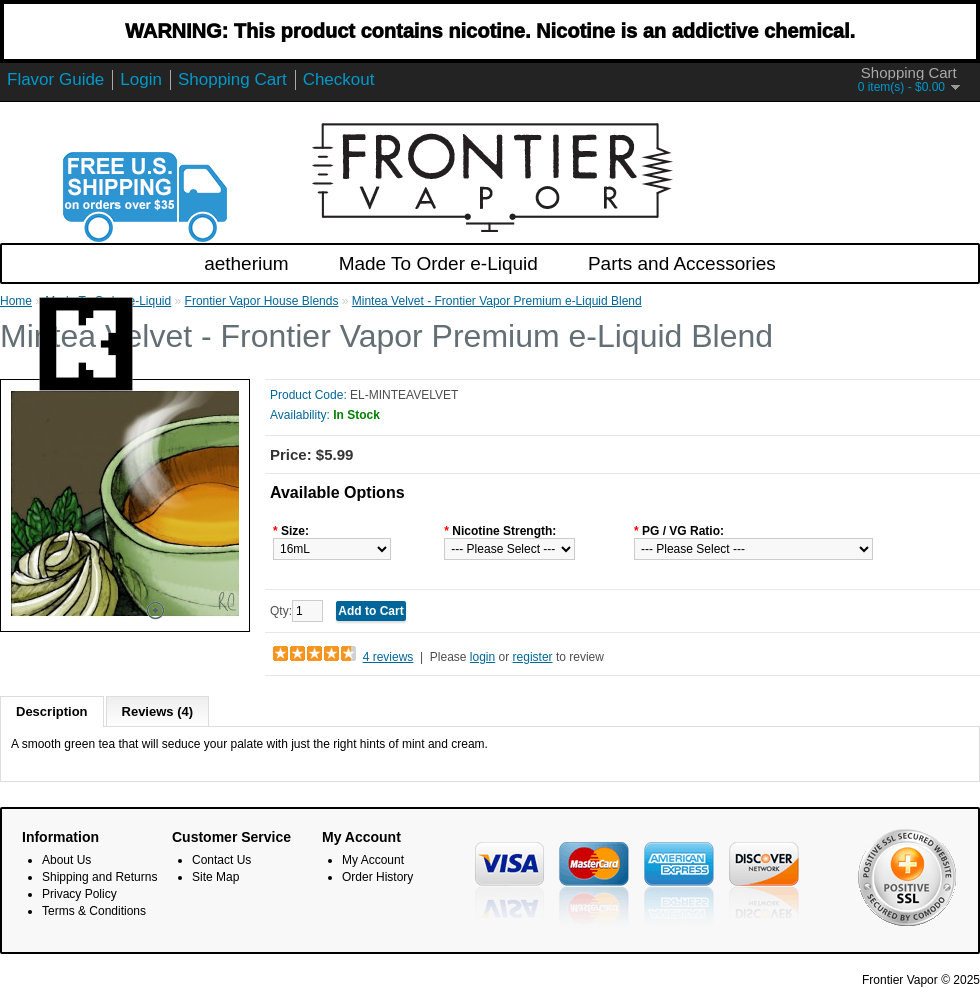 This screenshot has width=980, height=987. What do you see at coordinates (155, 610) in the screenshot?
I see `start recording audio or video` at bounding box center [155, 610].